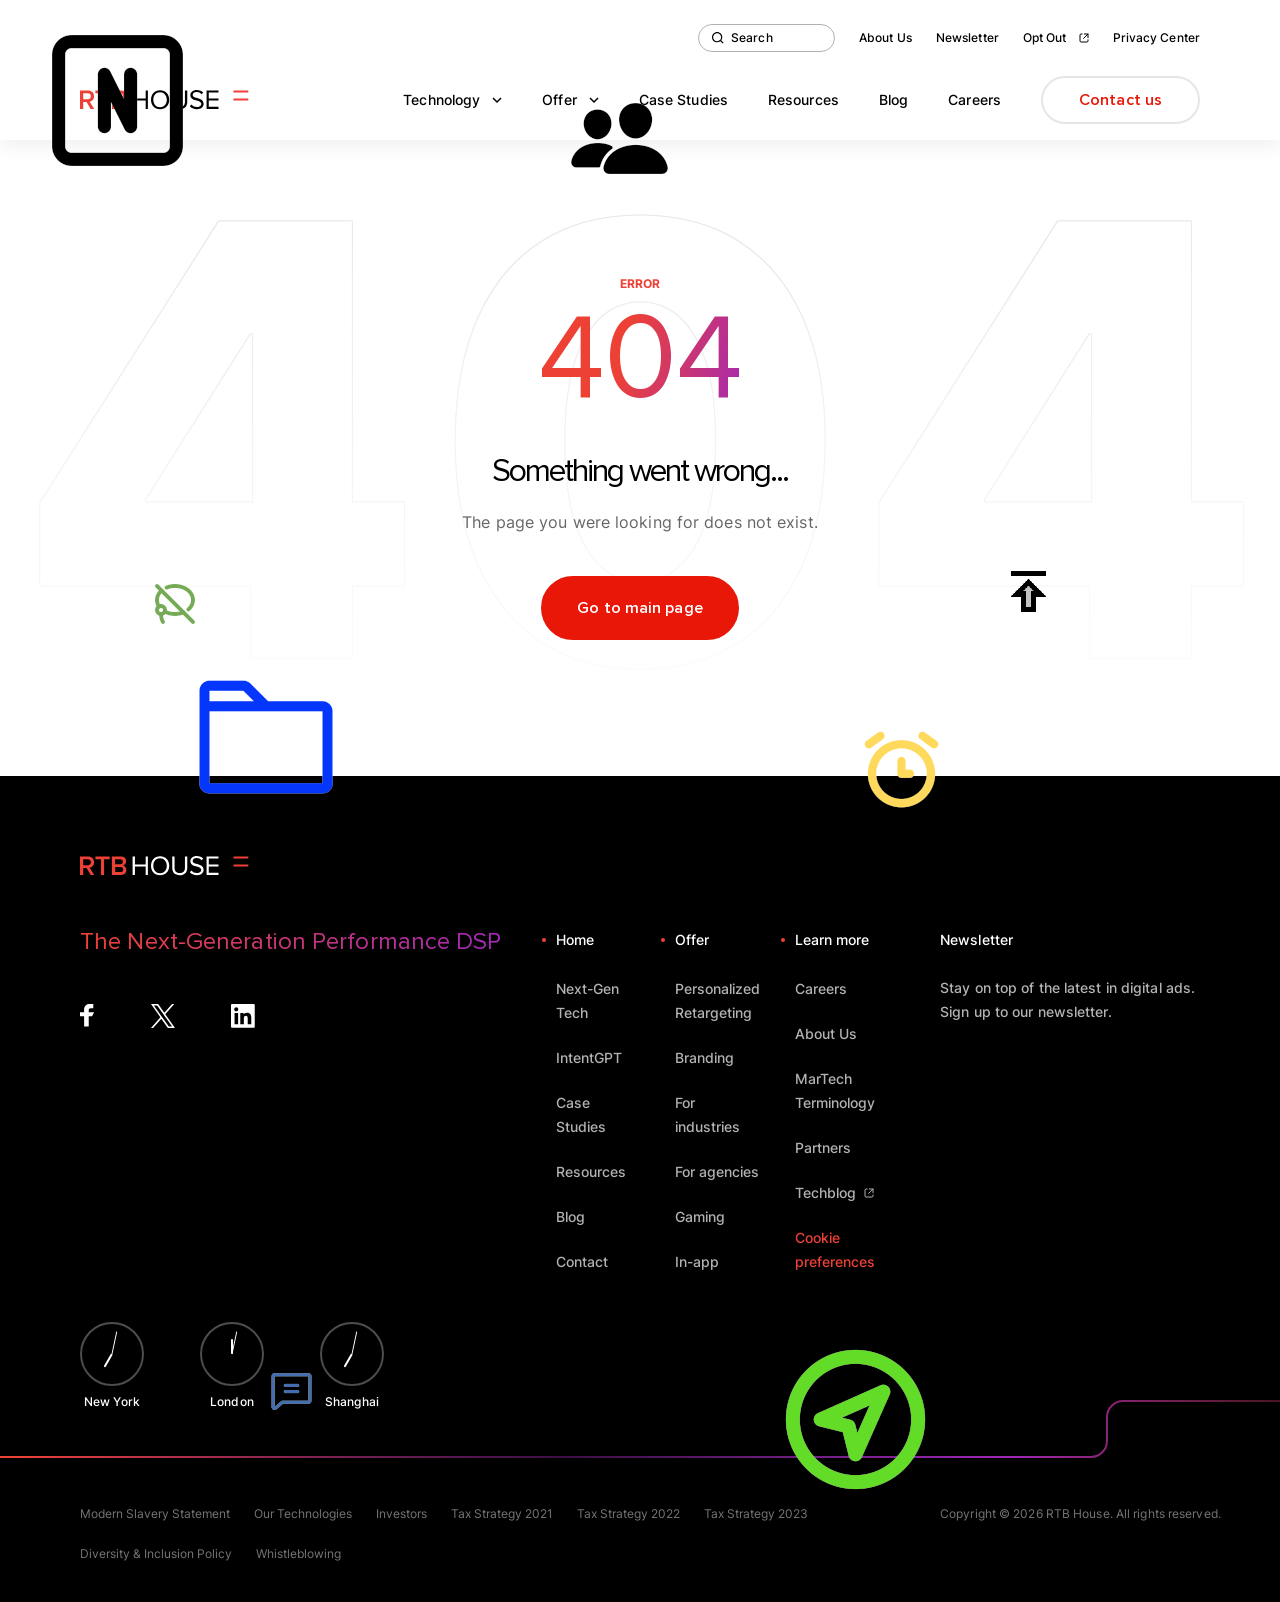 The width and height of the screenshot is (1280, 1602). I want to click on disable lasso selection tool, so click(175, 604).